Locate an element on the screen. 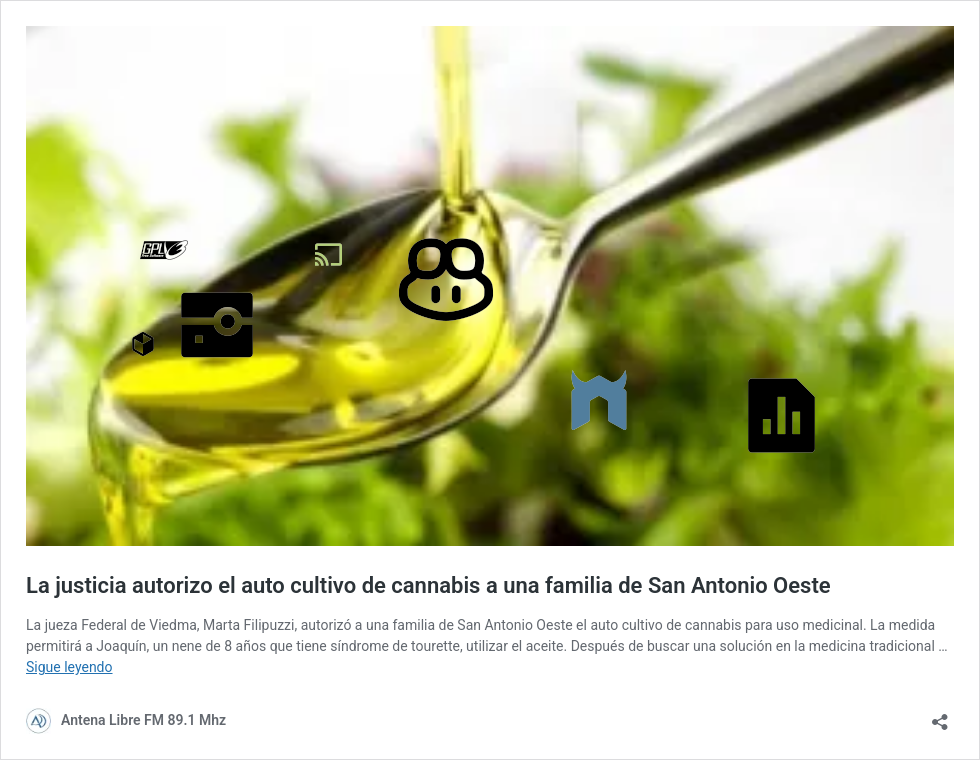 The height and width of the screenshot is (760, 980). indicates software licensed under GNU General Public License v3 is located at coordinates (164, 250).